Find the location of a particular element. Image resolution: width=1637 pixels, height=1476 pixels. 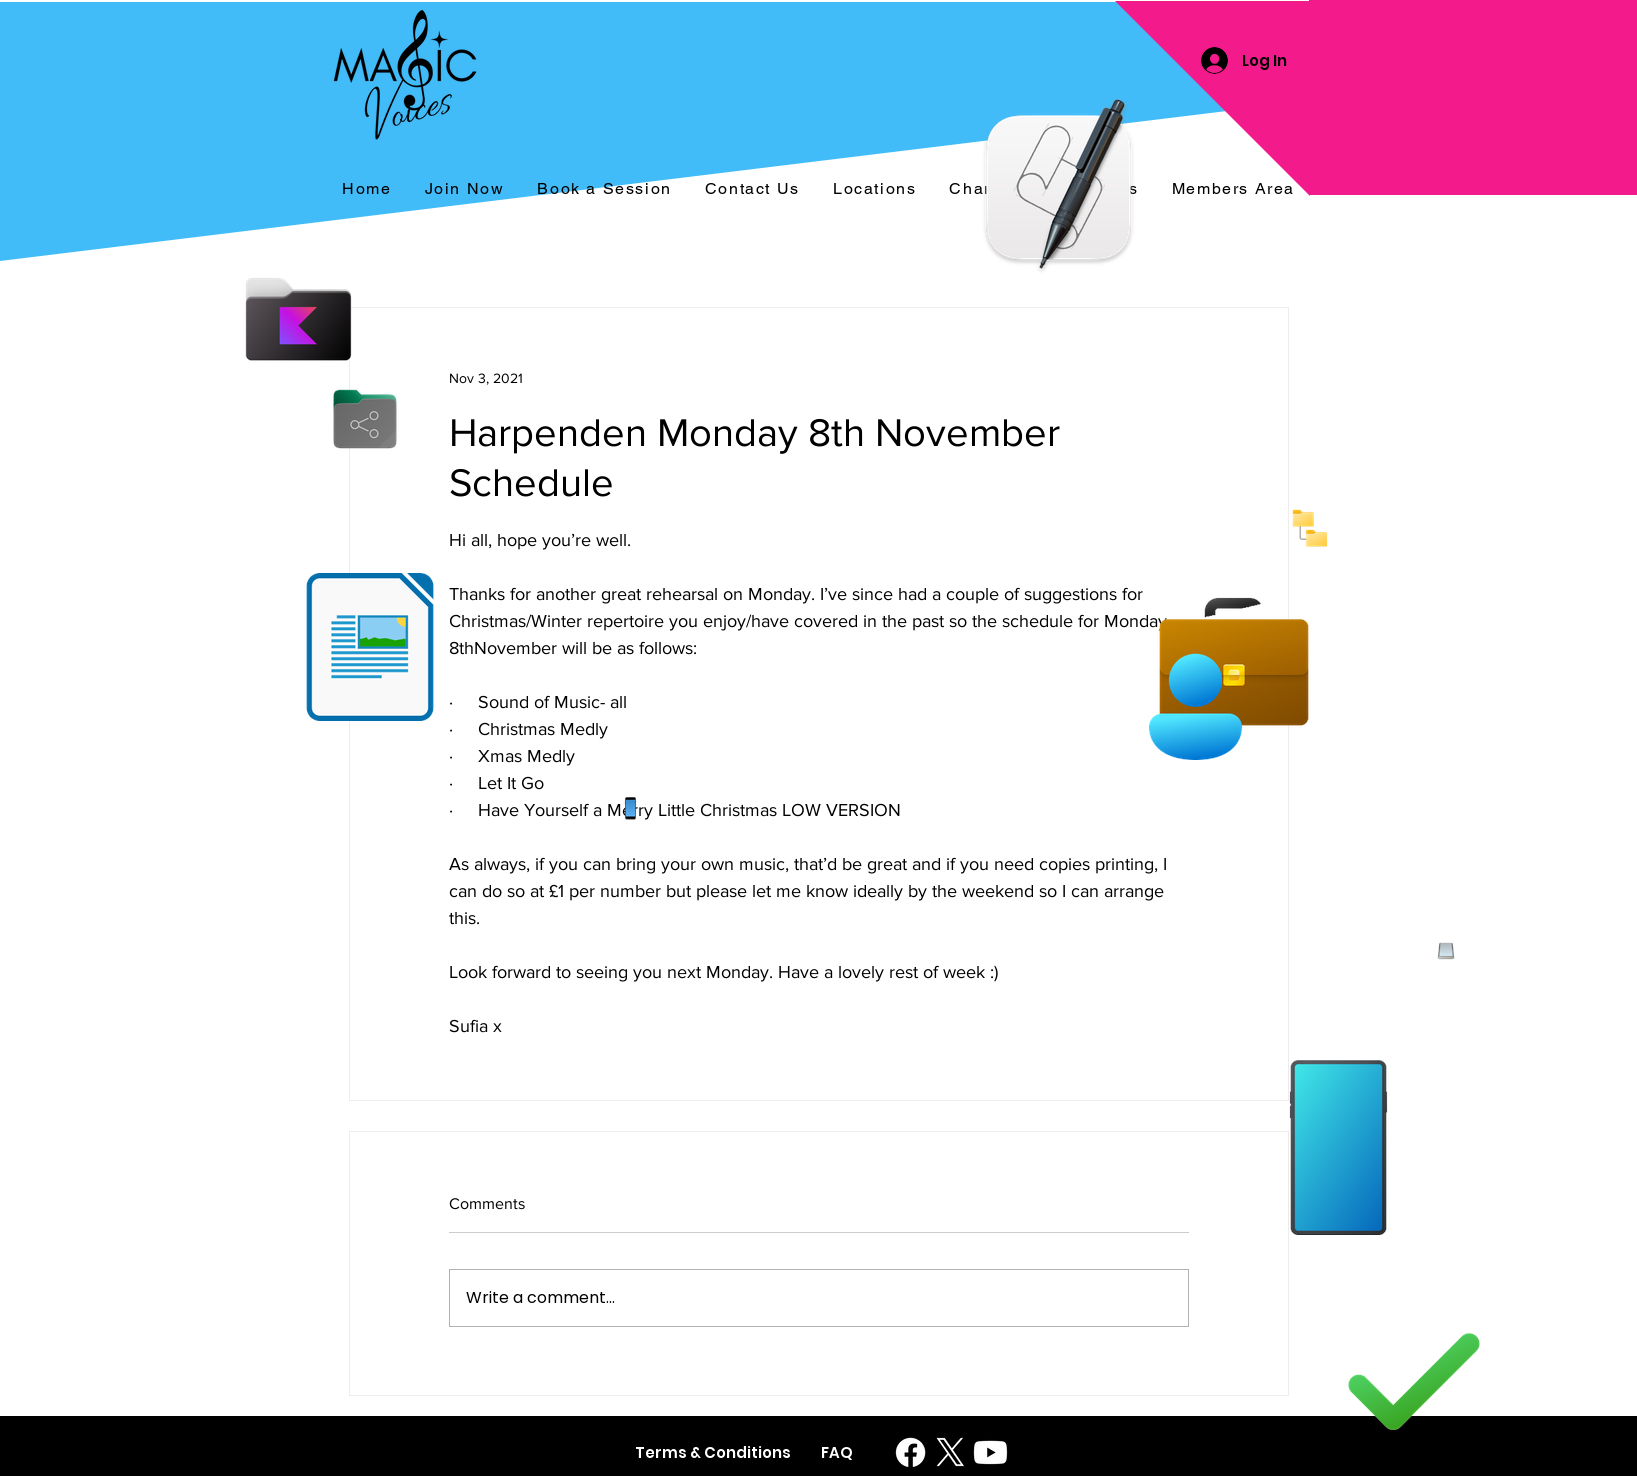

open your public shared folder is located at coordinates (365, 419).